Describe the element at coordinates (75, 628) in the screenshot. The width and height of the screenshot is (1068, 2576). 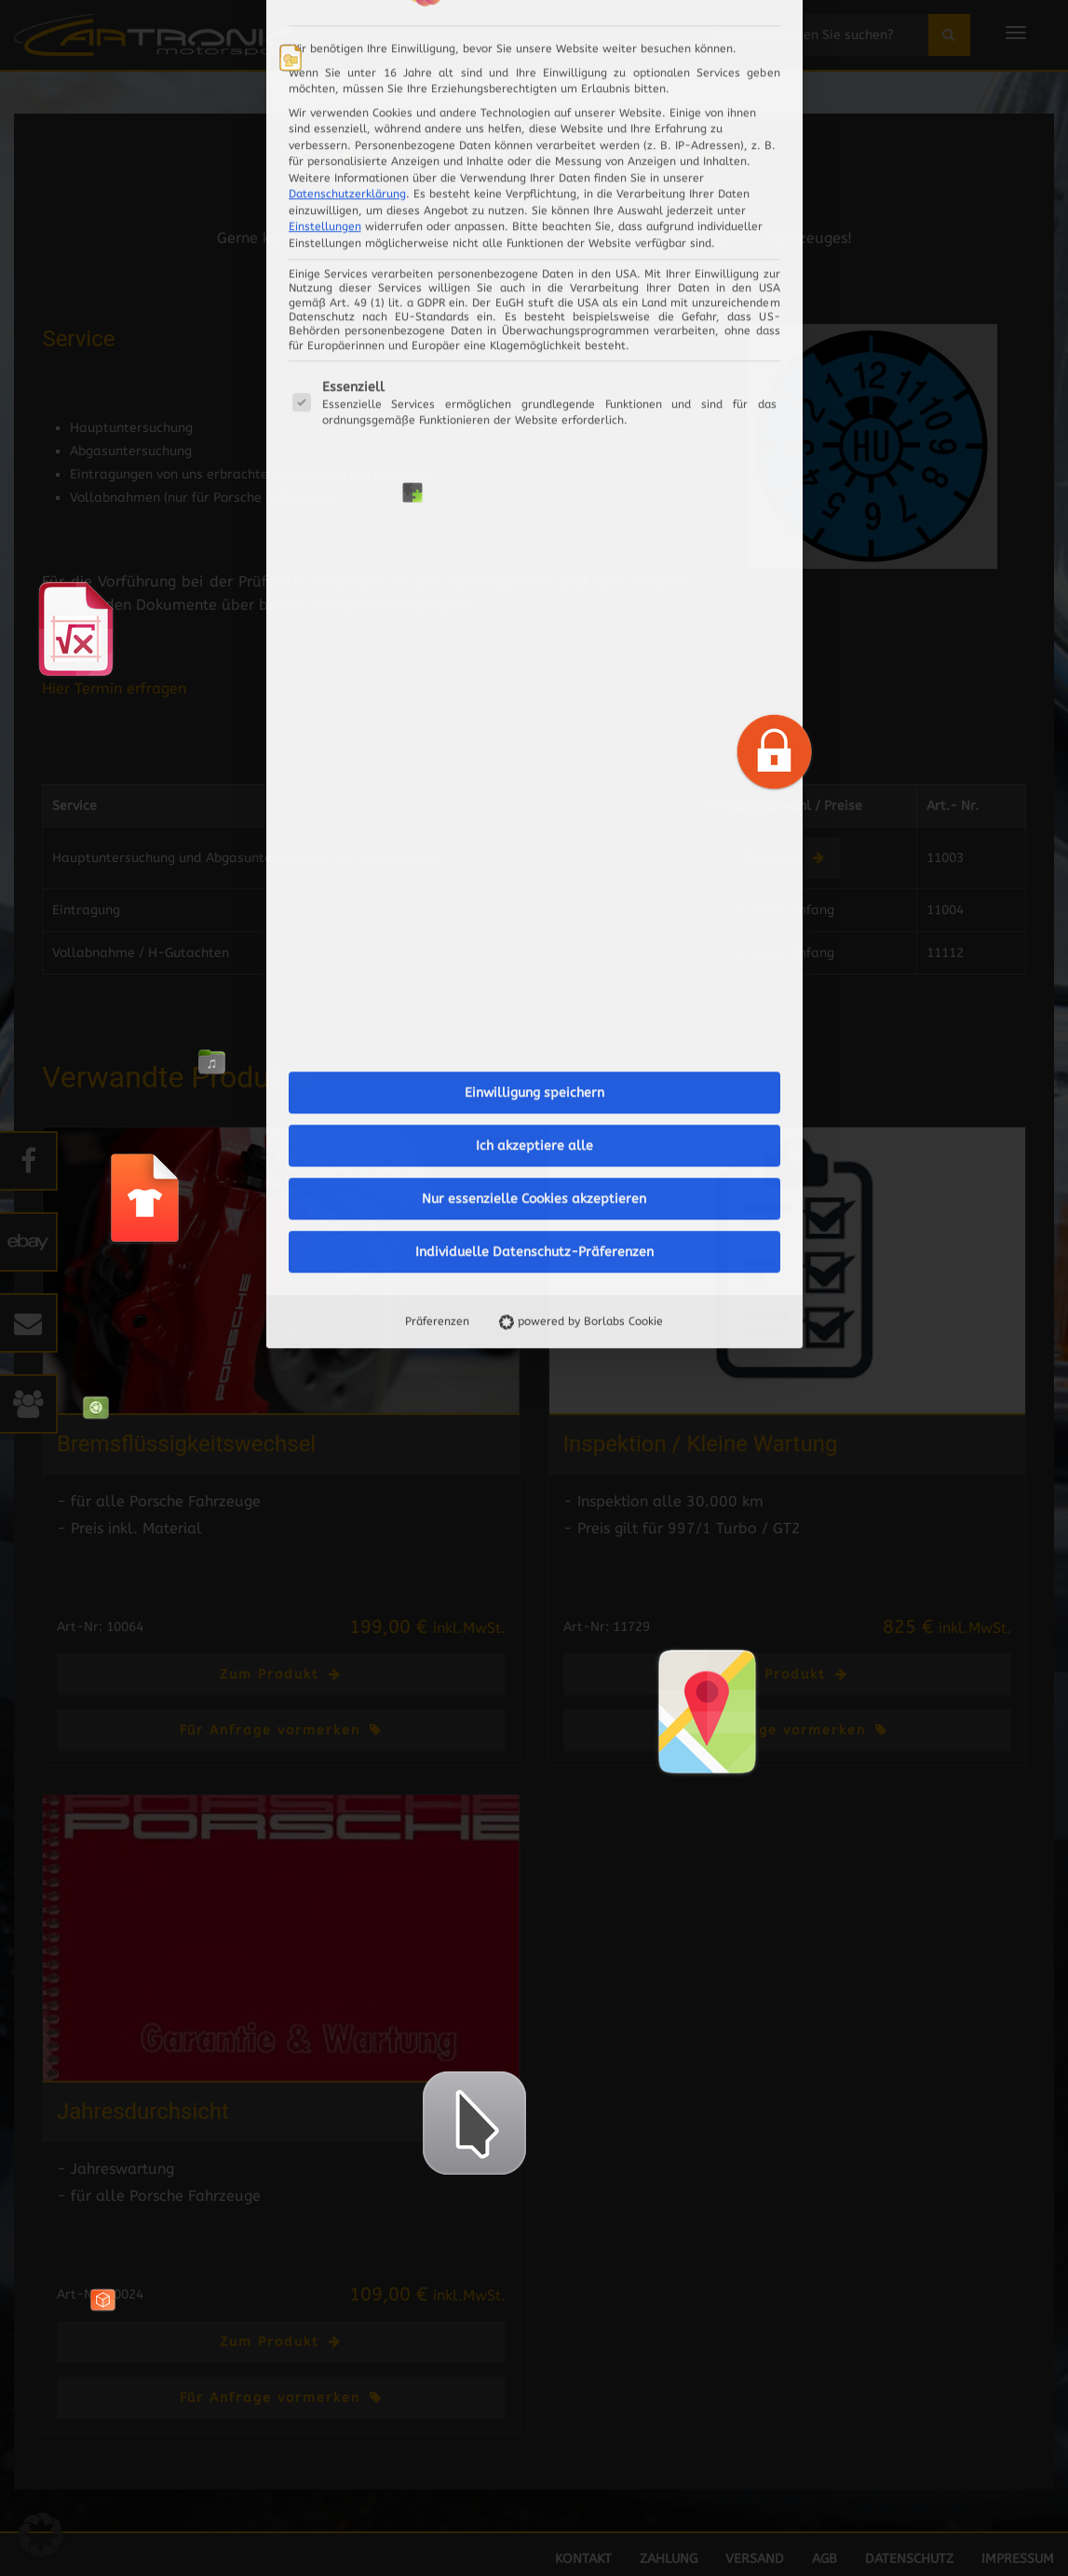
I see `open an opendocument formula file` at that location.